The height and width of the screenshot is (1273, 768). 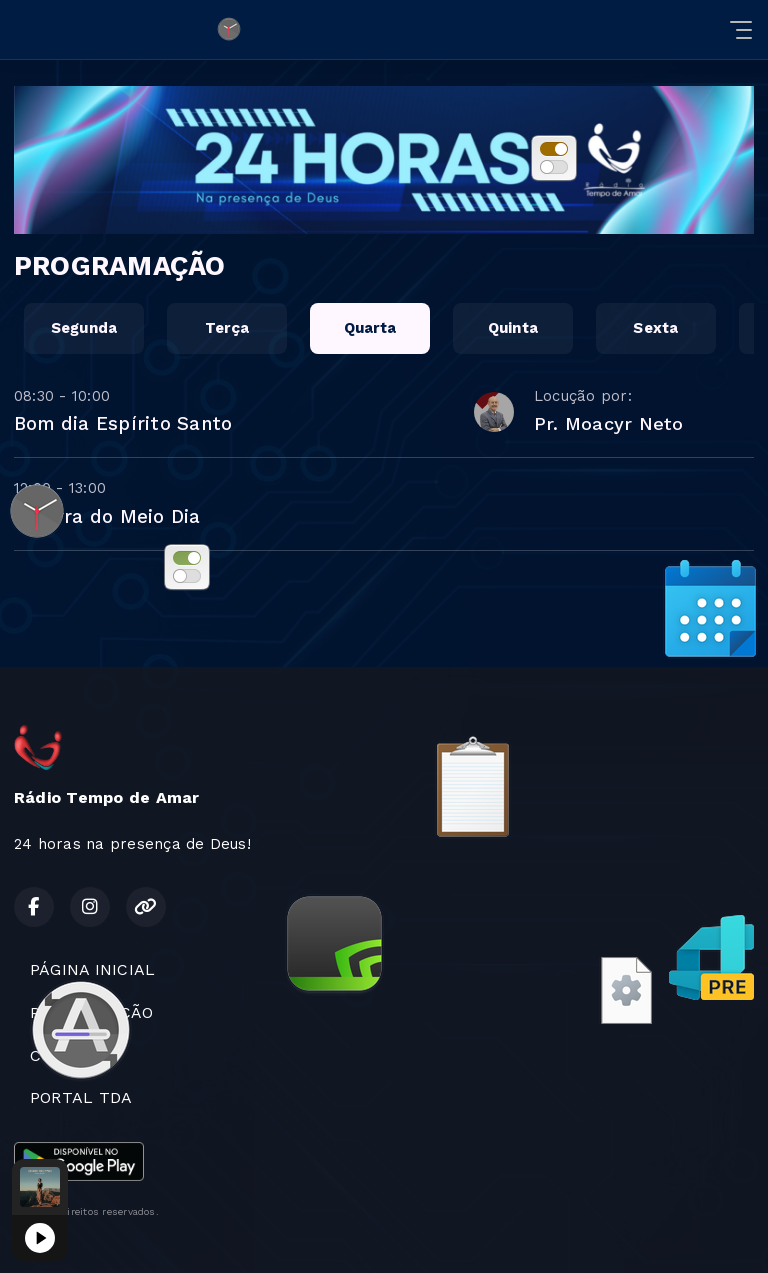 I want to click on open the clocks app, so click(x=37, y=511).